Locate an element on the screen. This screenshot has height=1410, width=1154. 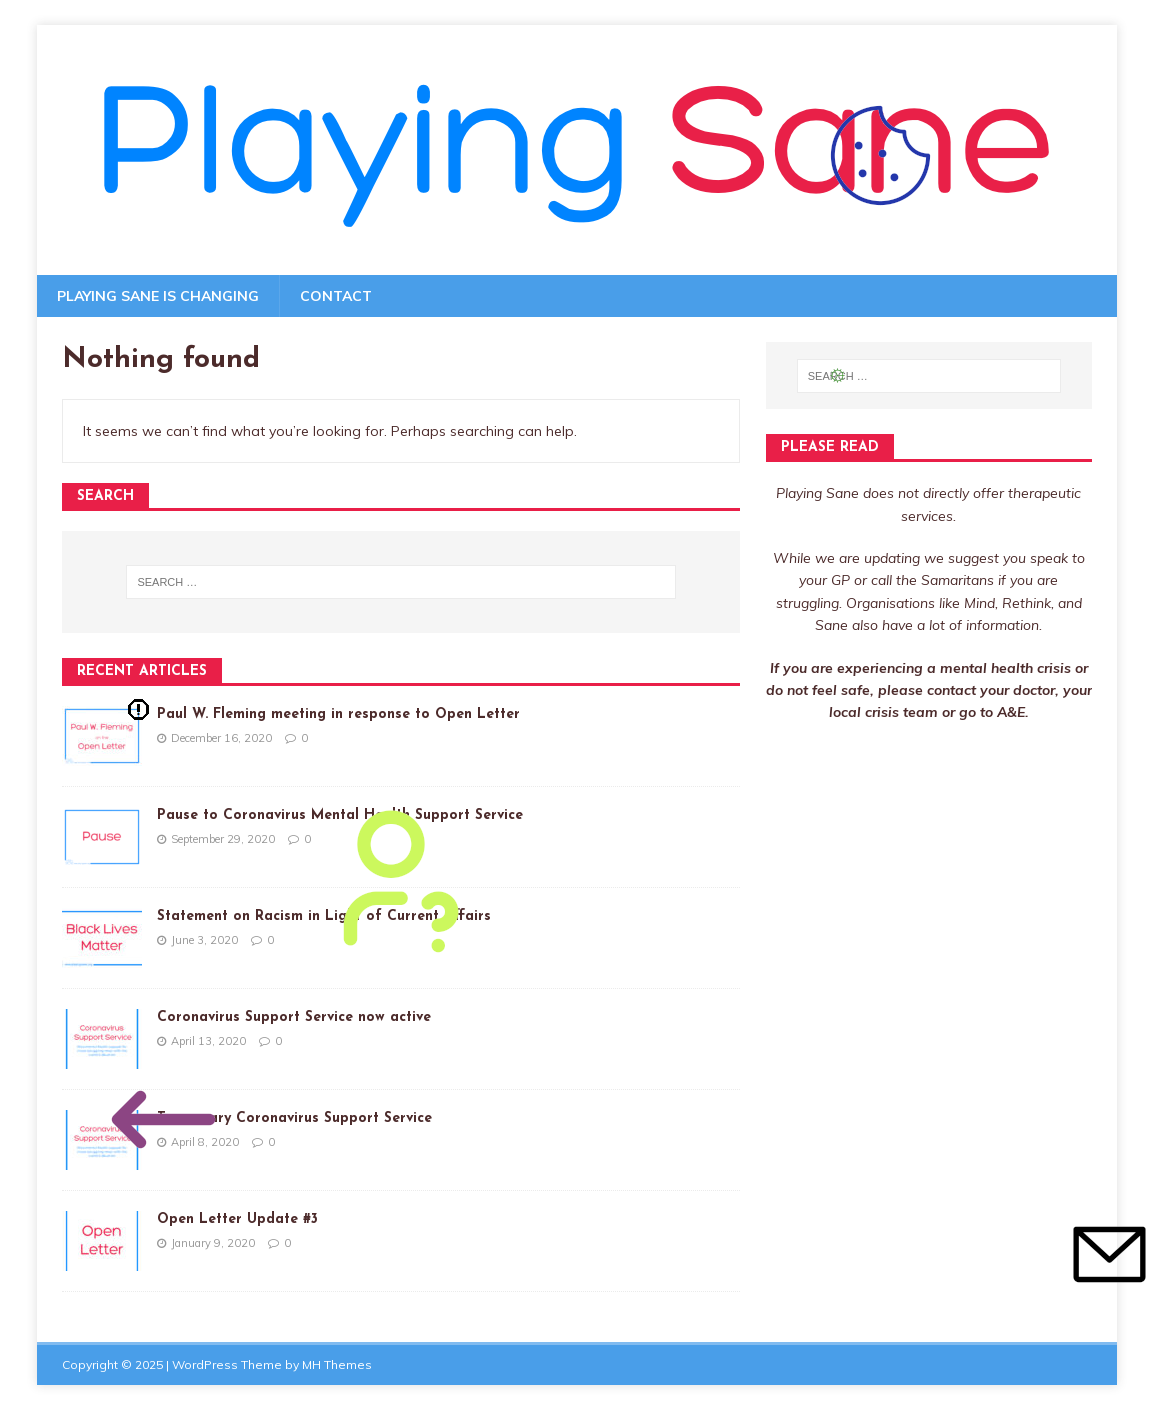
report an issue or violation is located at coordinates (138, 709).